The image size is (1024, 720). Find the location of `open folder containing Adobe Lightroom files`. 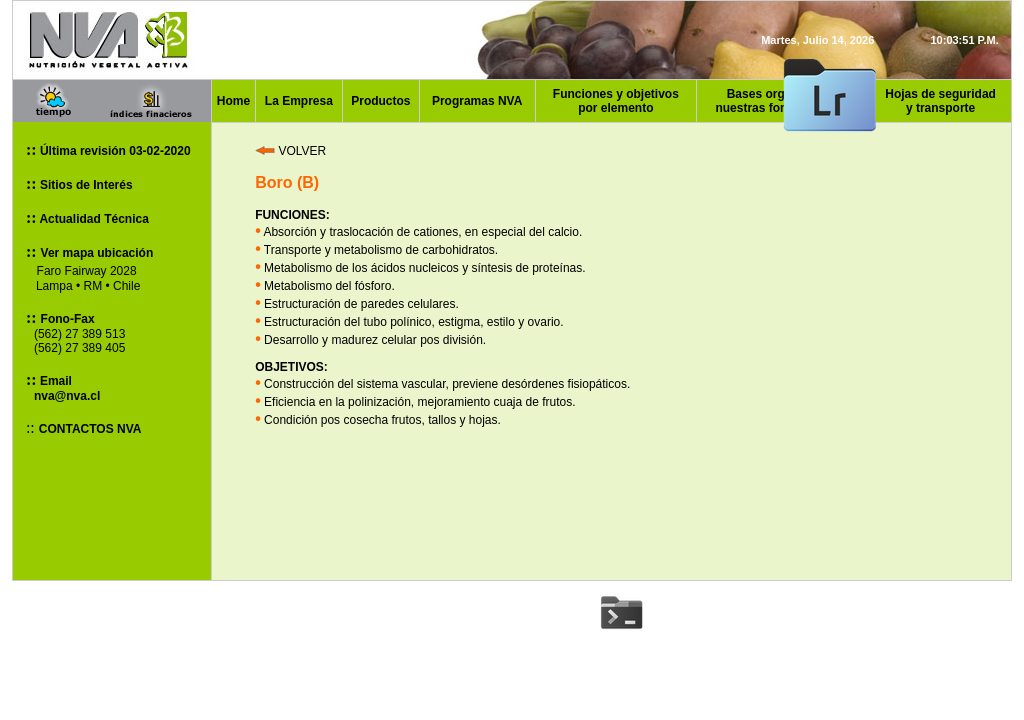

open folder containing Adobe Lightroom files is located at coordinates (829, 97).